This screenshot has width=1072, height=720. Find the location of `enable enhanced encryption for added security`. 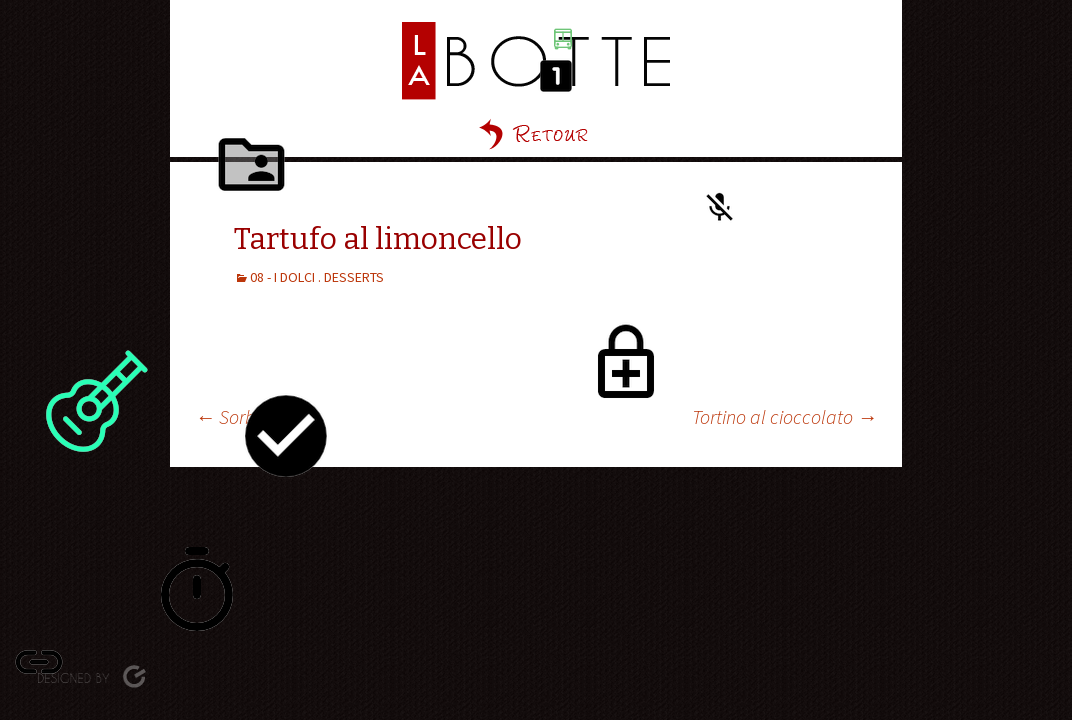

enable enhanced encryption for added security is located at coordinates (626, 363).